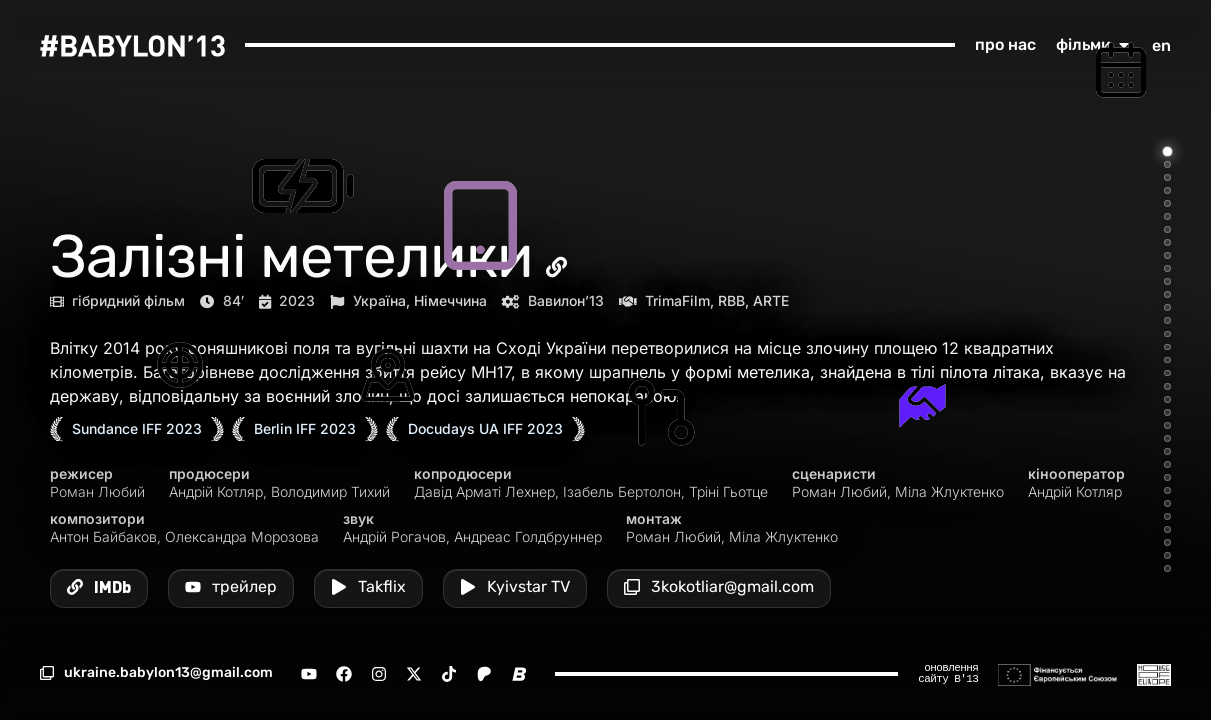 Image resolution: width=1211 pixels, height=720 pixels. I want to click on view calendar with scheduled events, so click(1121, 70).